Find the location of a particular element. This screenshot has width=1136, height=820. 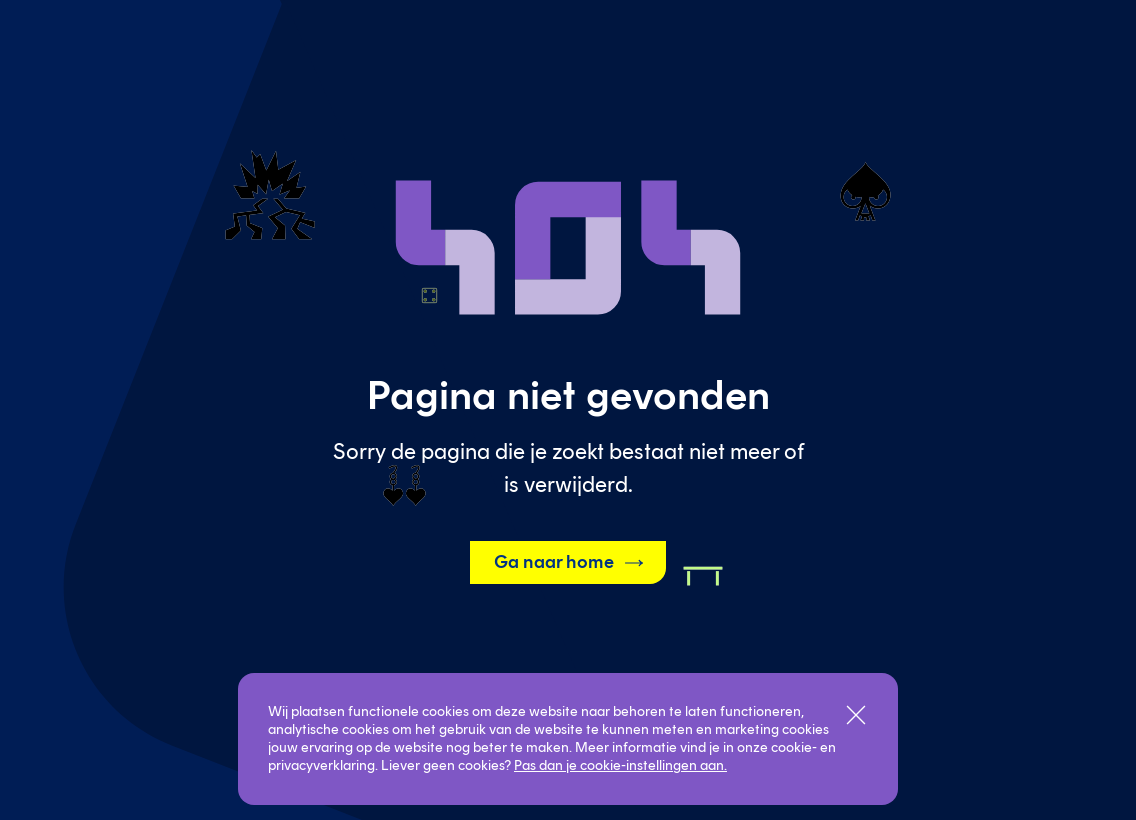

roll the dice or randomize selection is located at coordinates (429, 295).